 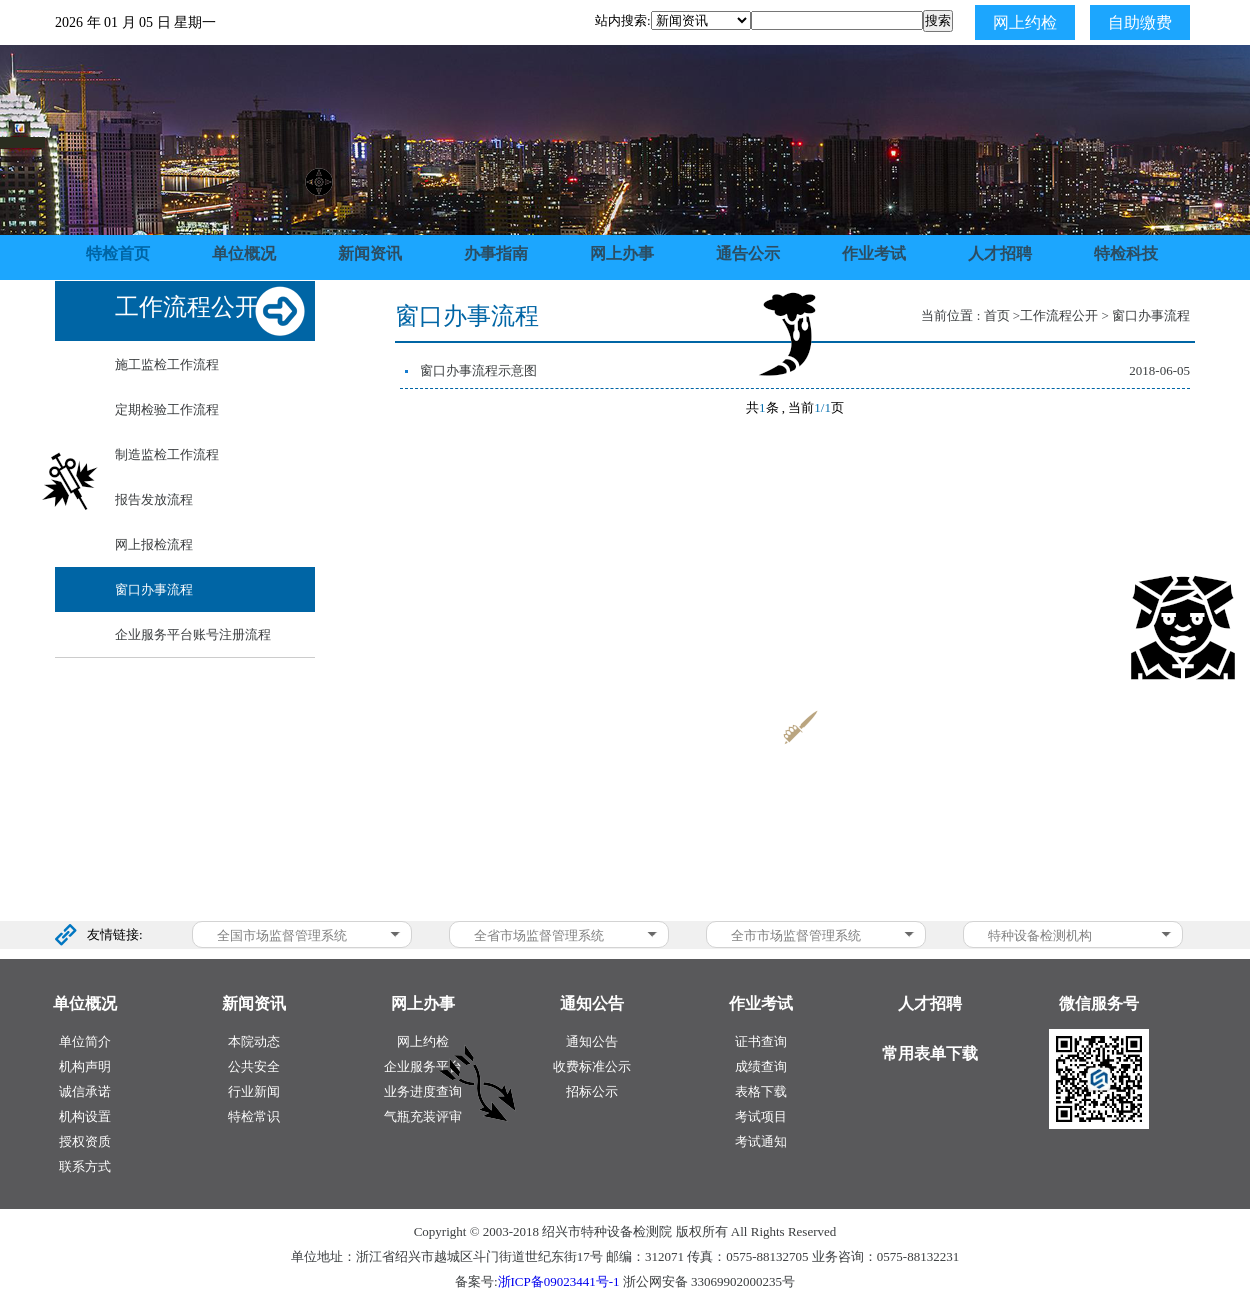 I want to click on indicates crossing paths or intersecting directions, so click(x=476, y=1083).